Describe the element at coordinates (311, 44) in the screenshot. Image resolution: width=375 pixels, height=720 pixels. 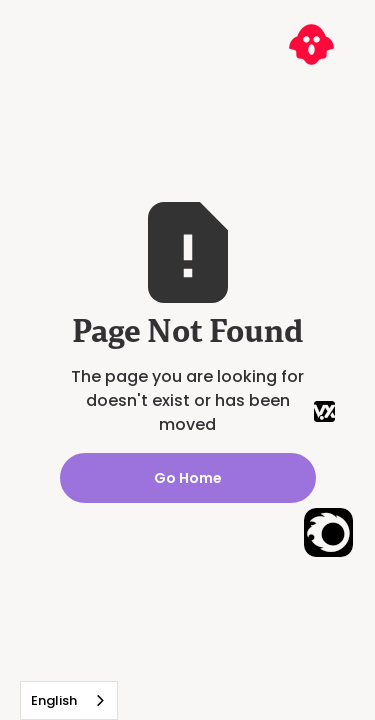
I see `ghost mode or incognito status indicator` at that location.